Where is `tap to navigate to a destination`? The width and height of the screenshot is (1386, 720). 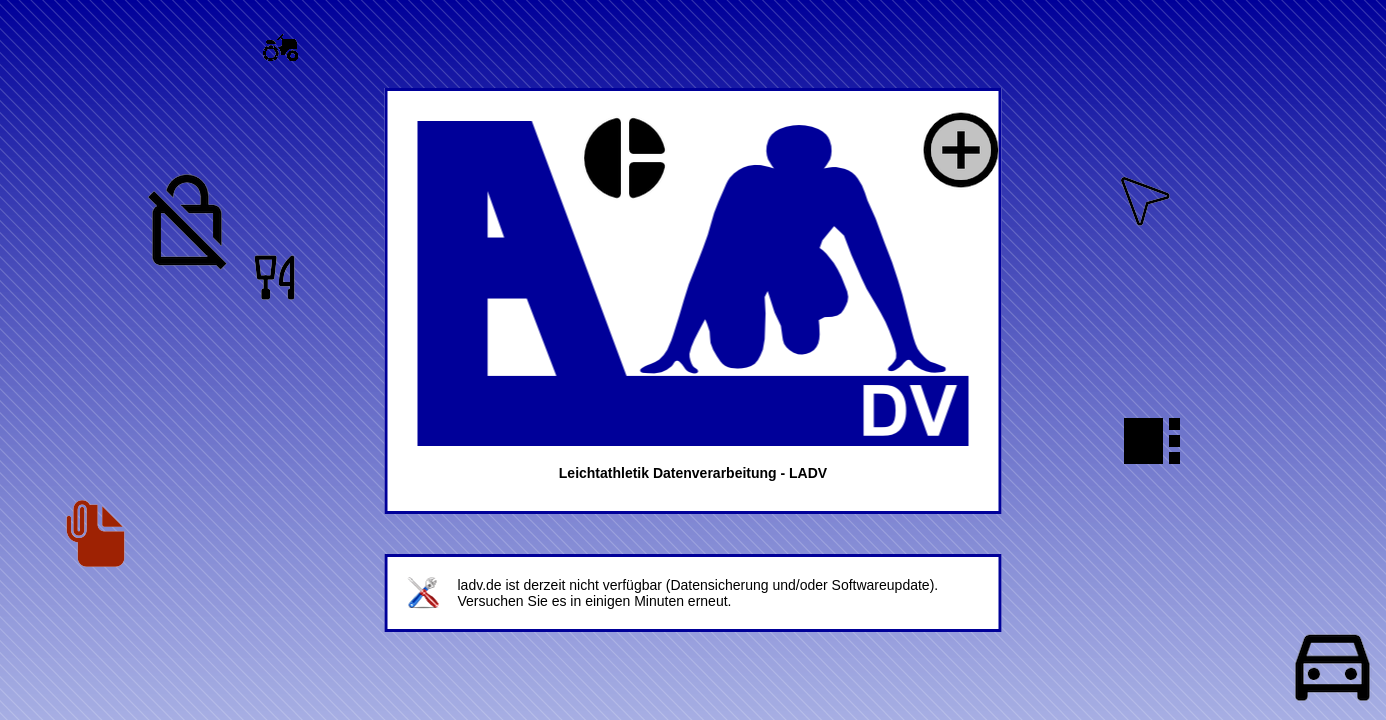
tap to navigate to a destination is located at coordinates (1141, 197).